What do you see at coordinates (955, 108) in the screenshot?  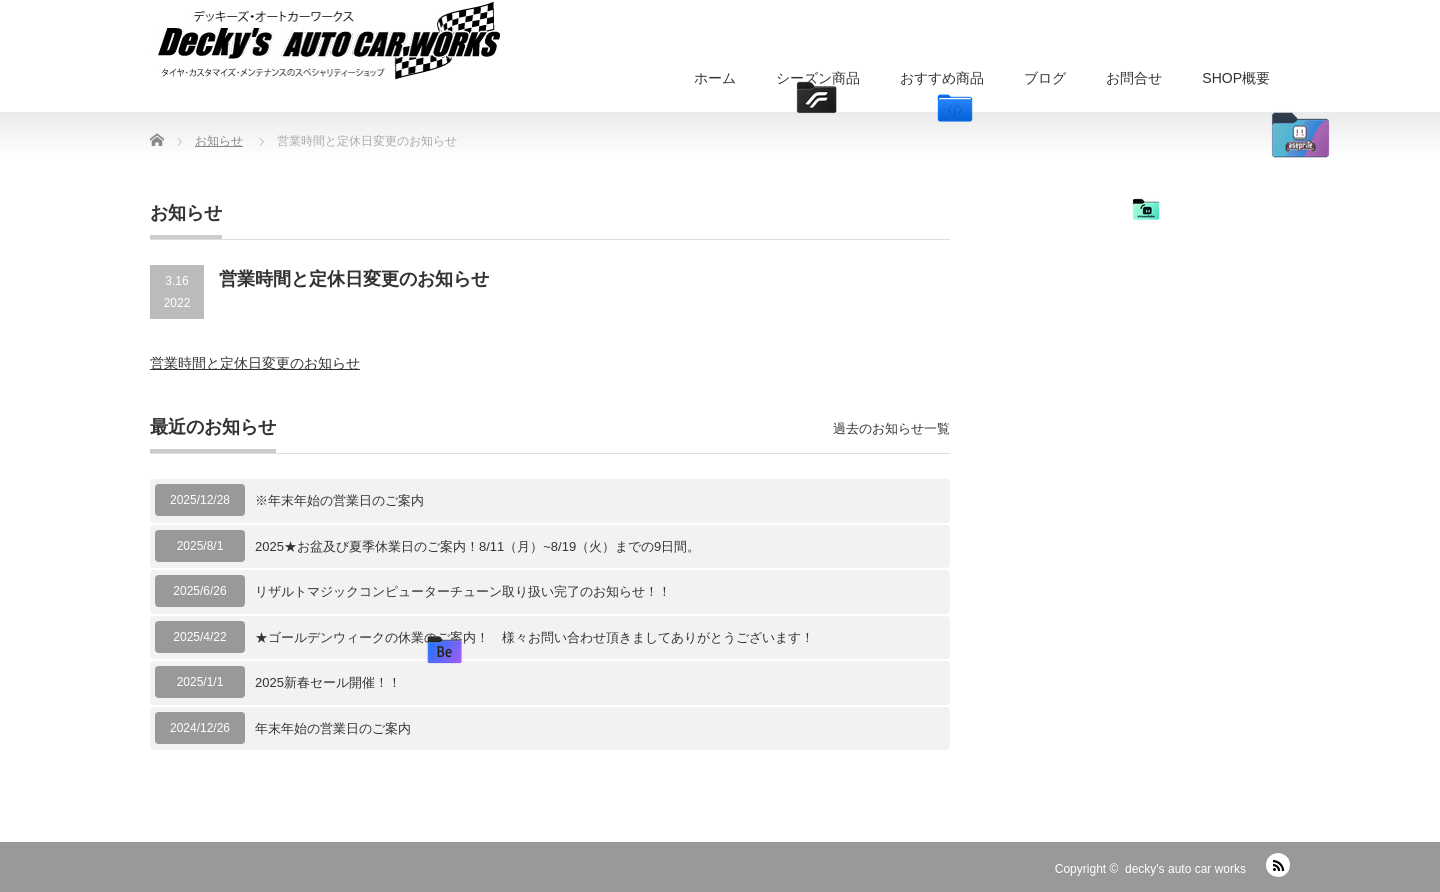 I see `open folder containing code or development files` at bounding box center [955, 108].